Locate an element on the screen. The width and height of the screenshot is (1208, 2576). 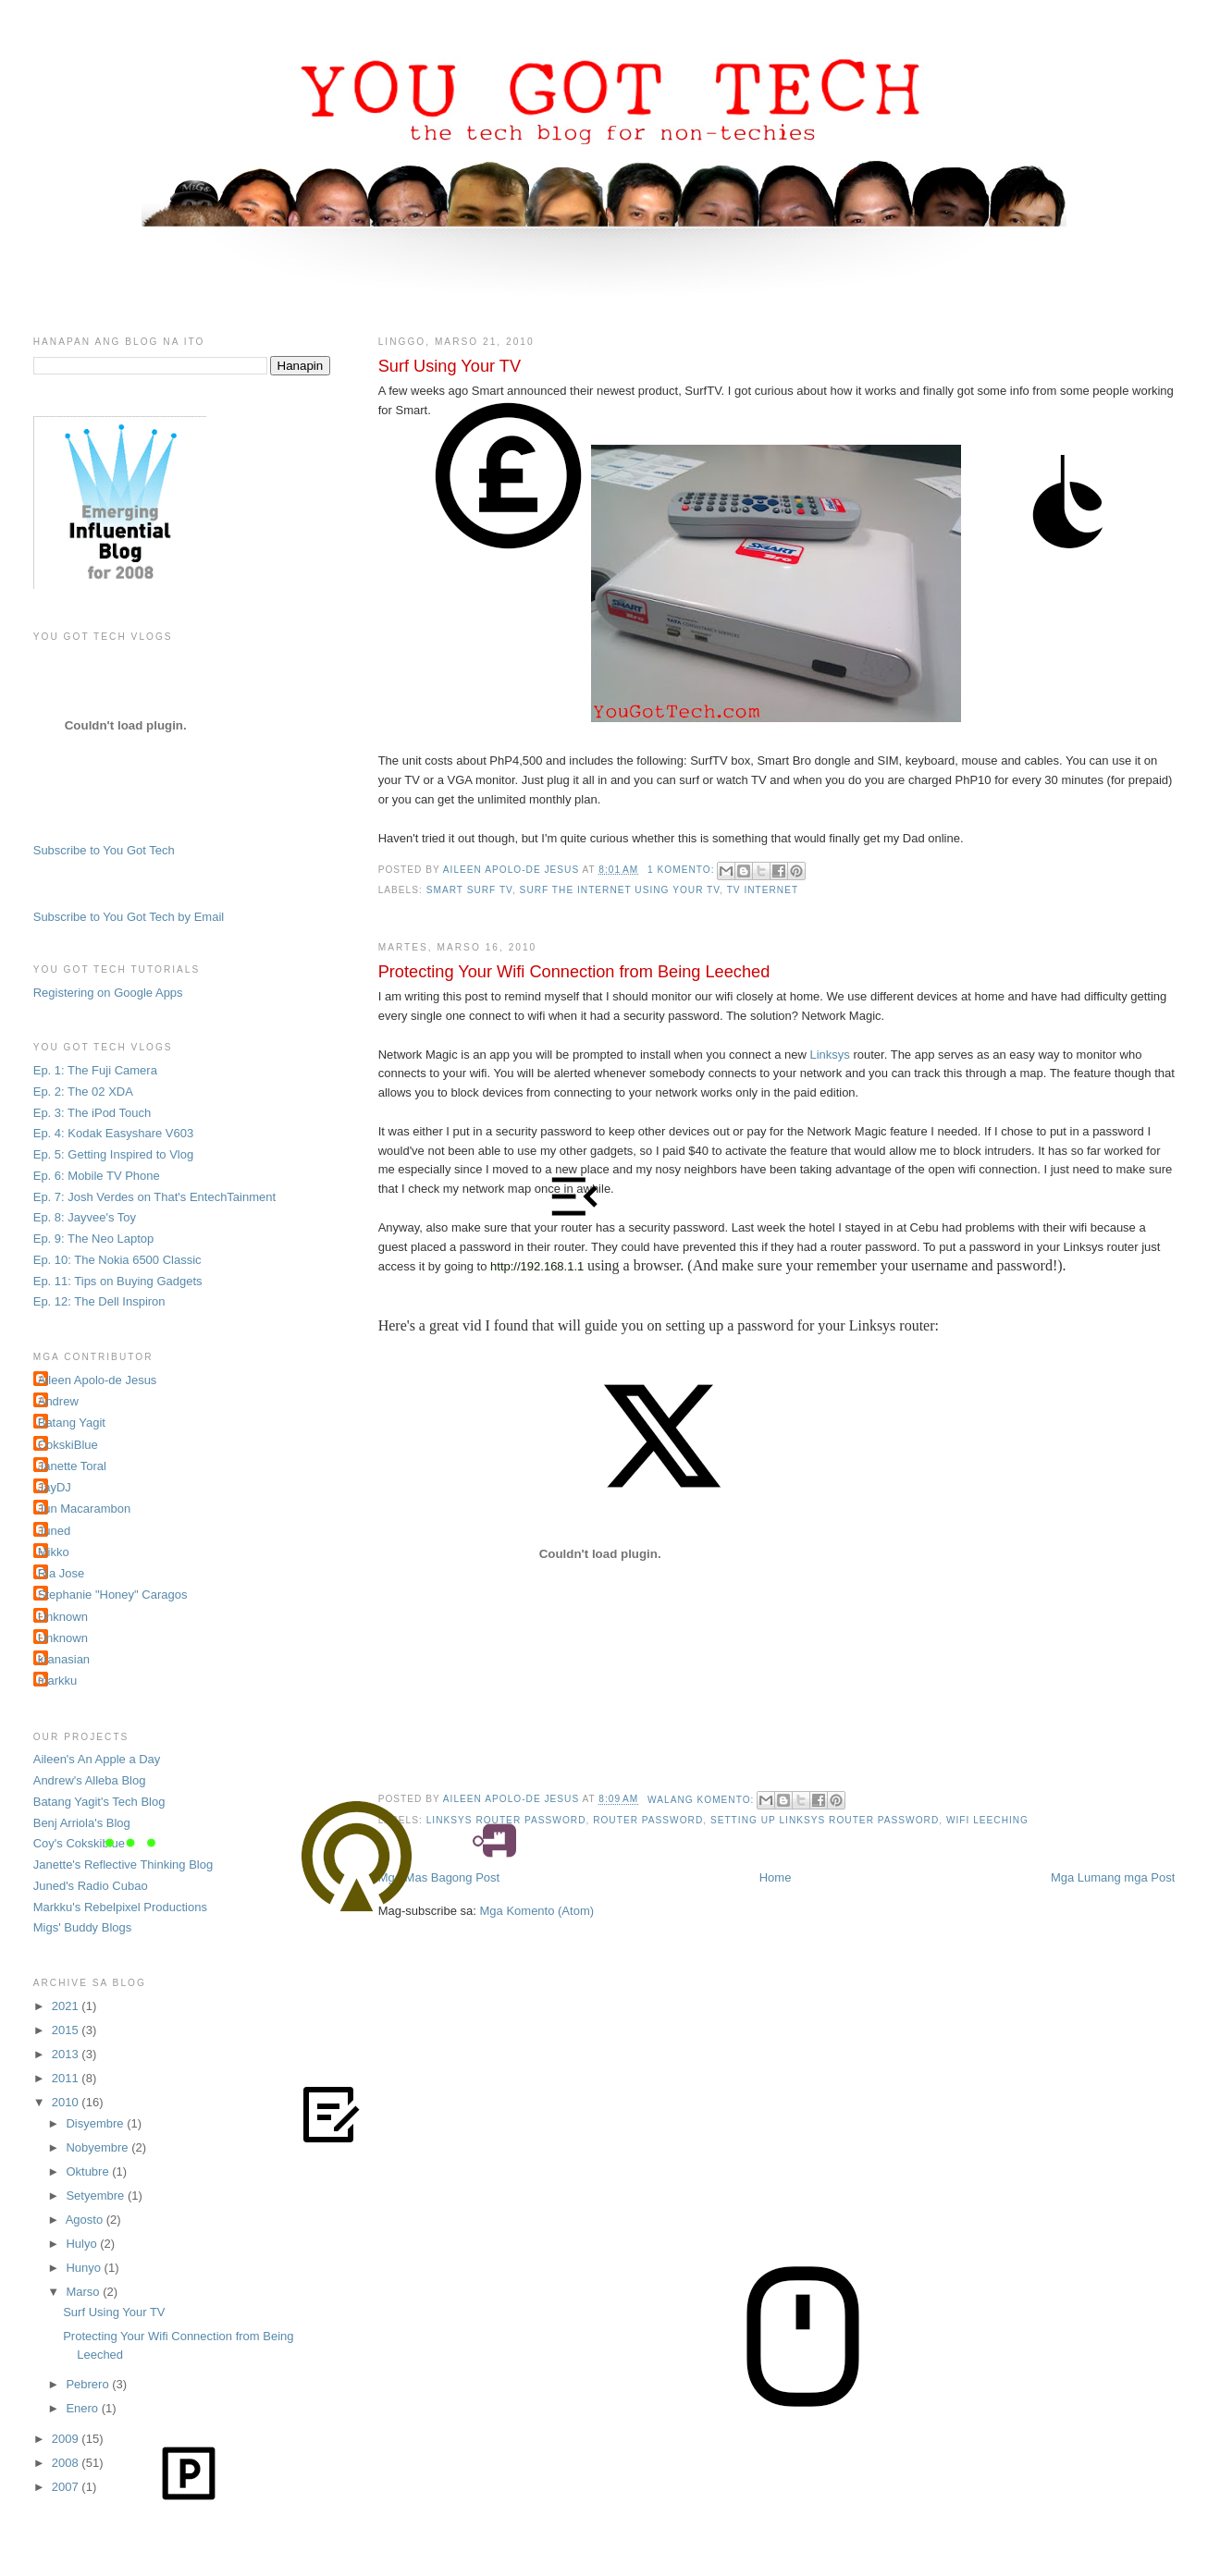
collapse sidebar or navigation panel is located at coordinates (573, 1196).